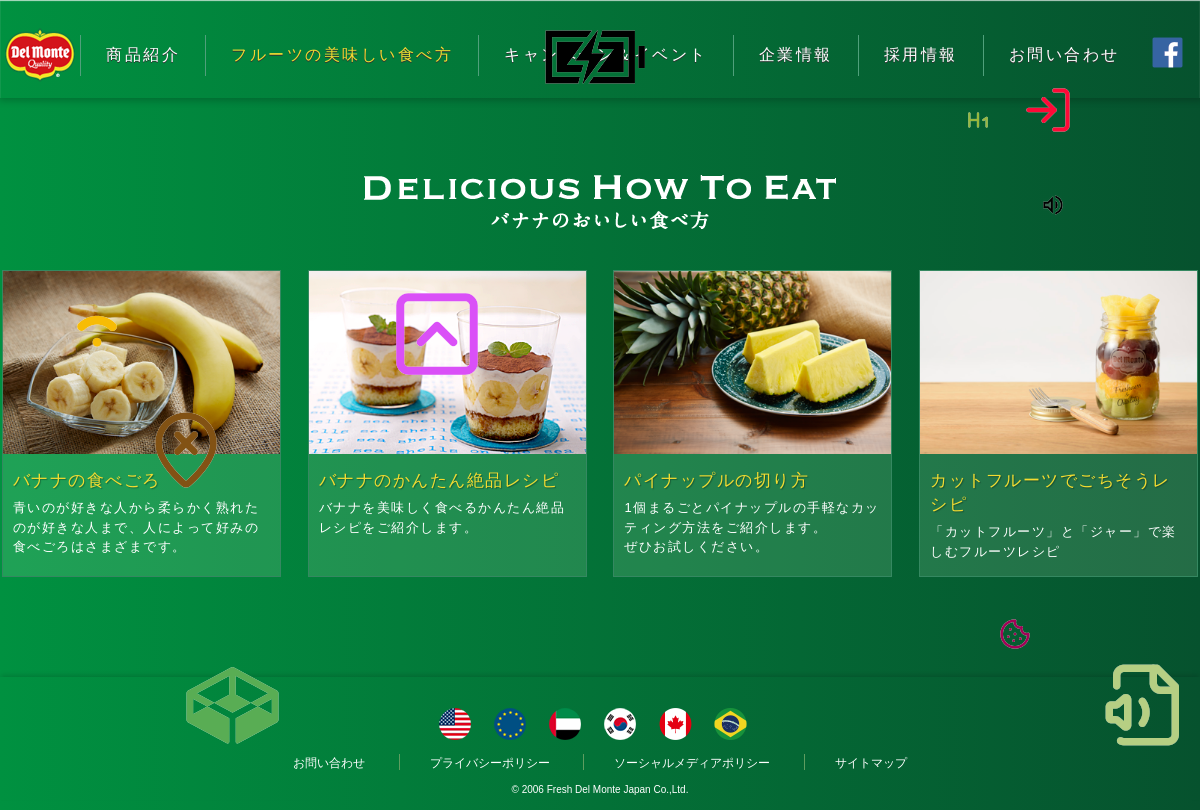  Describe the element at coordinates (978, 120) in the screenshot. I see `format text as a level 1 heading` at that location.